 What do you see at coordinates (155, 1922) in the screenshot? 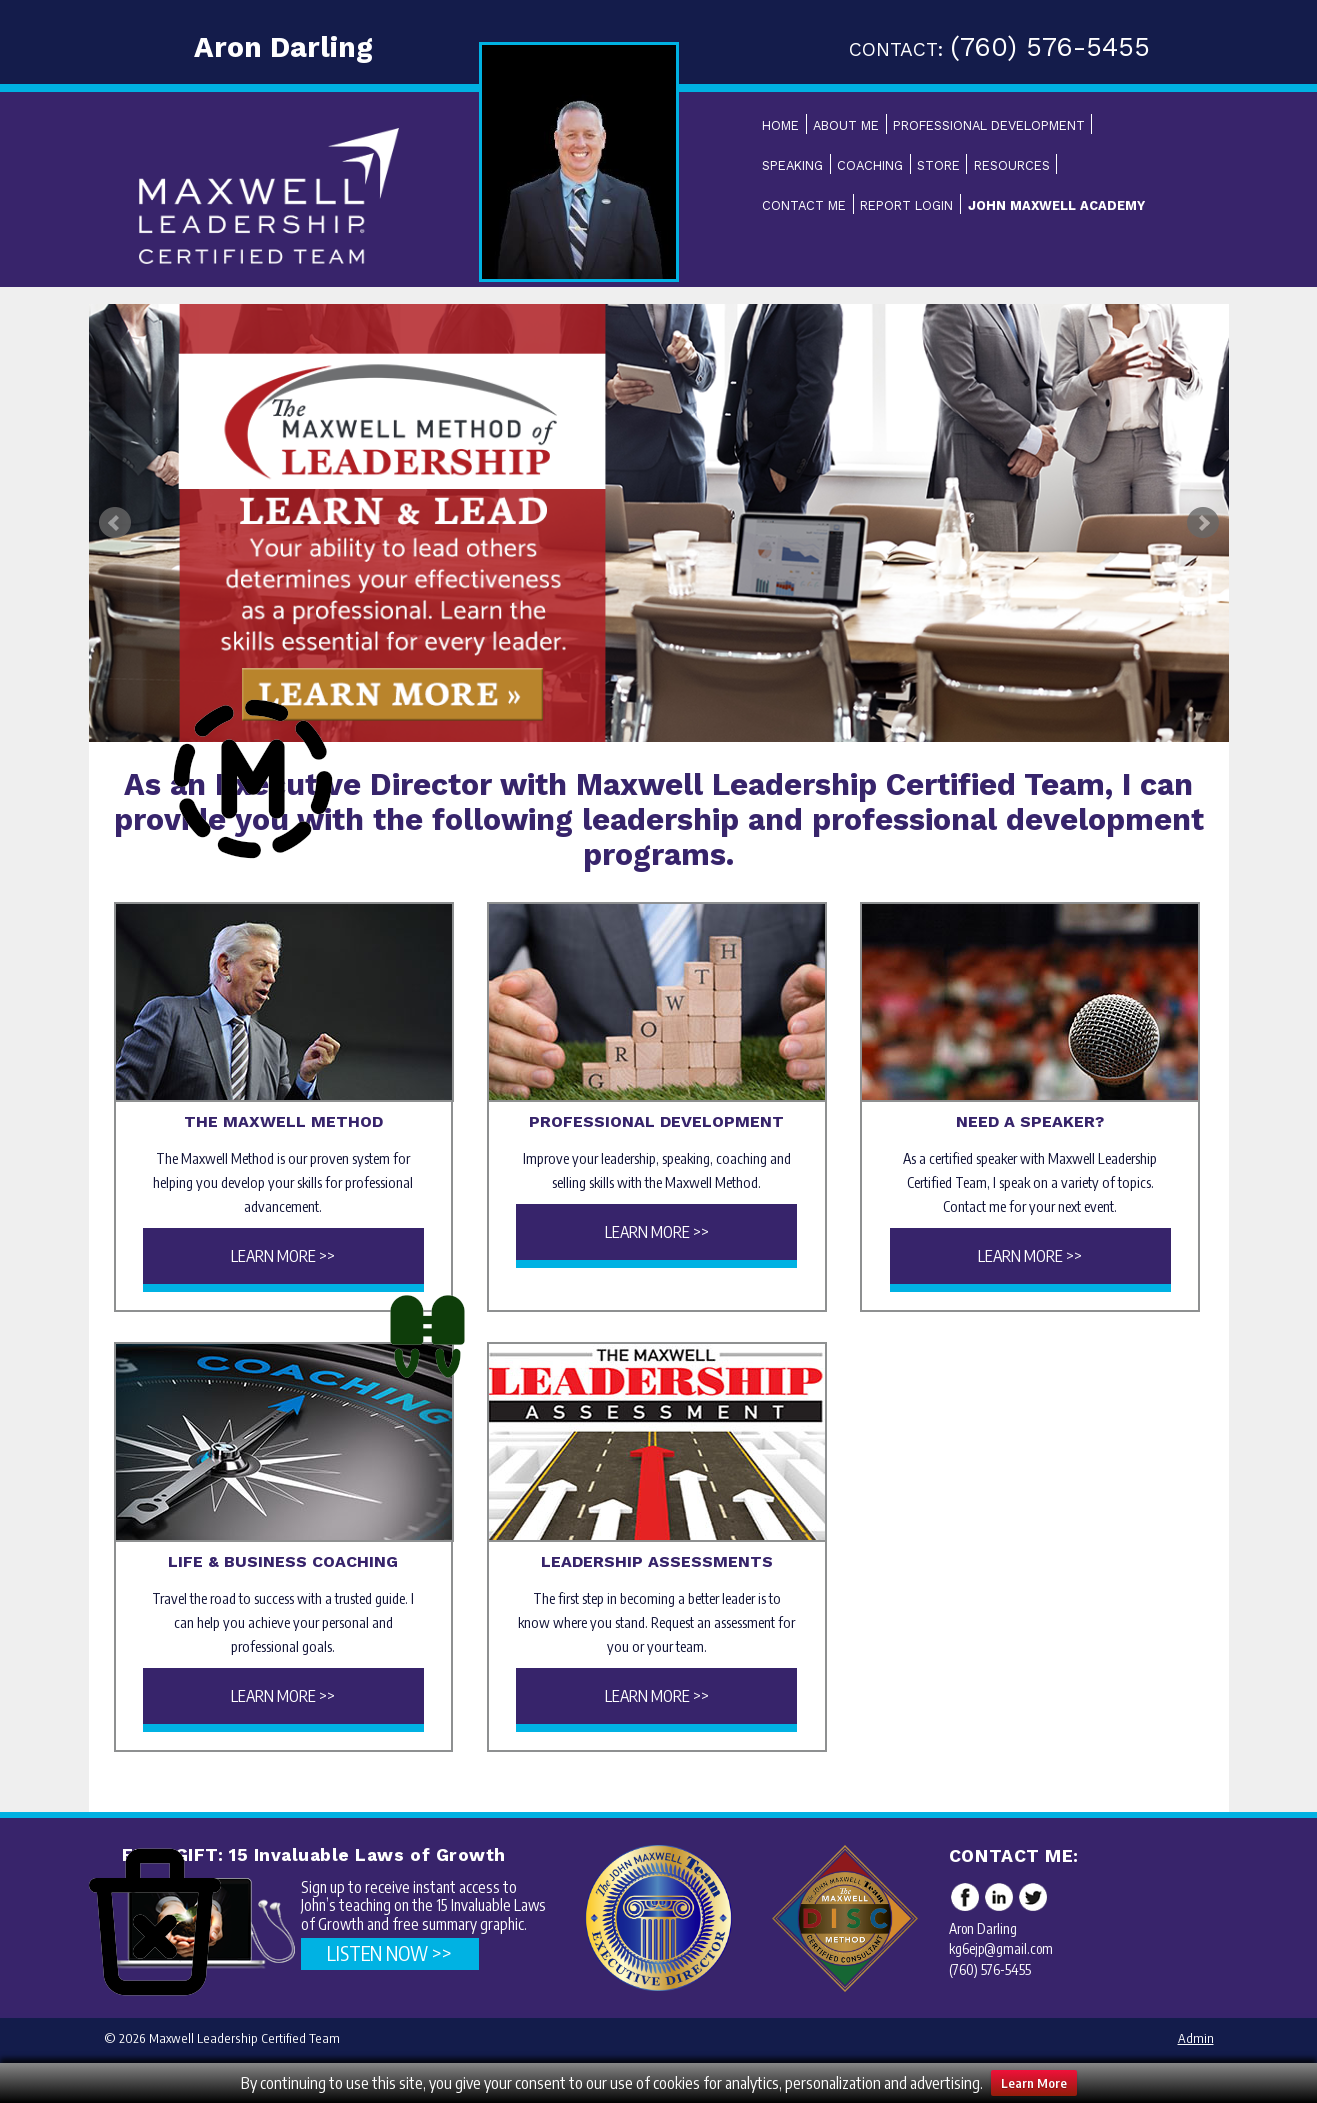
I see `permanently delete an item` at bounding box center [155, 1922].